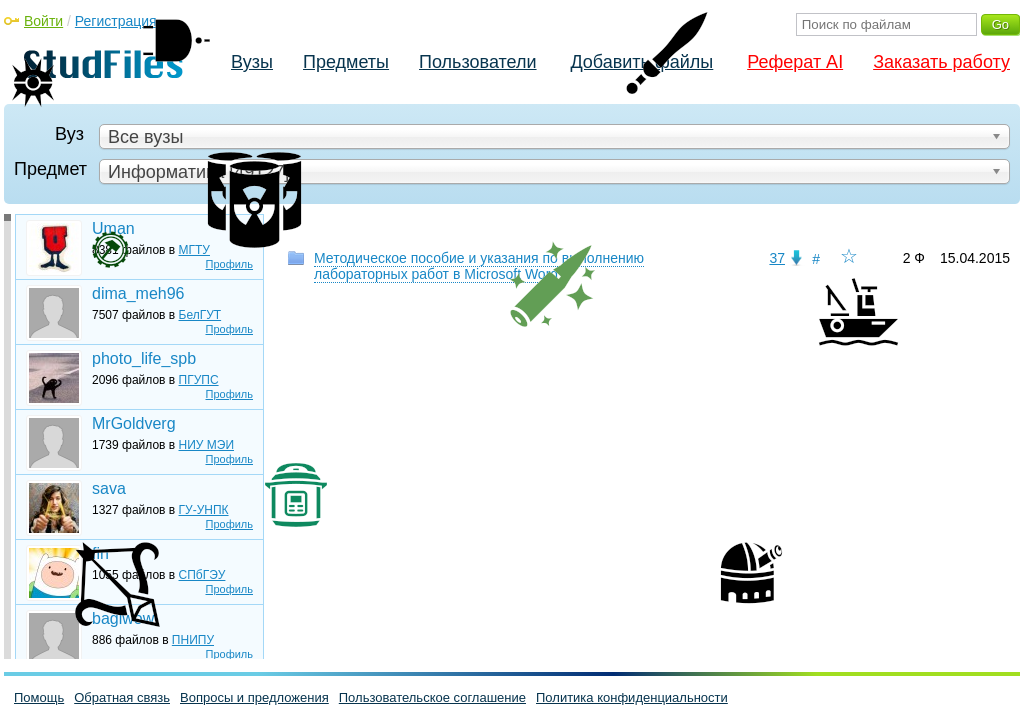  I want to click on access fishing or maritime activities, so click(858, 309).